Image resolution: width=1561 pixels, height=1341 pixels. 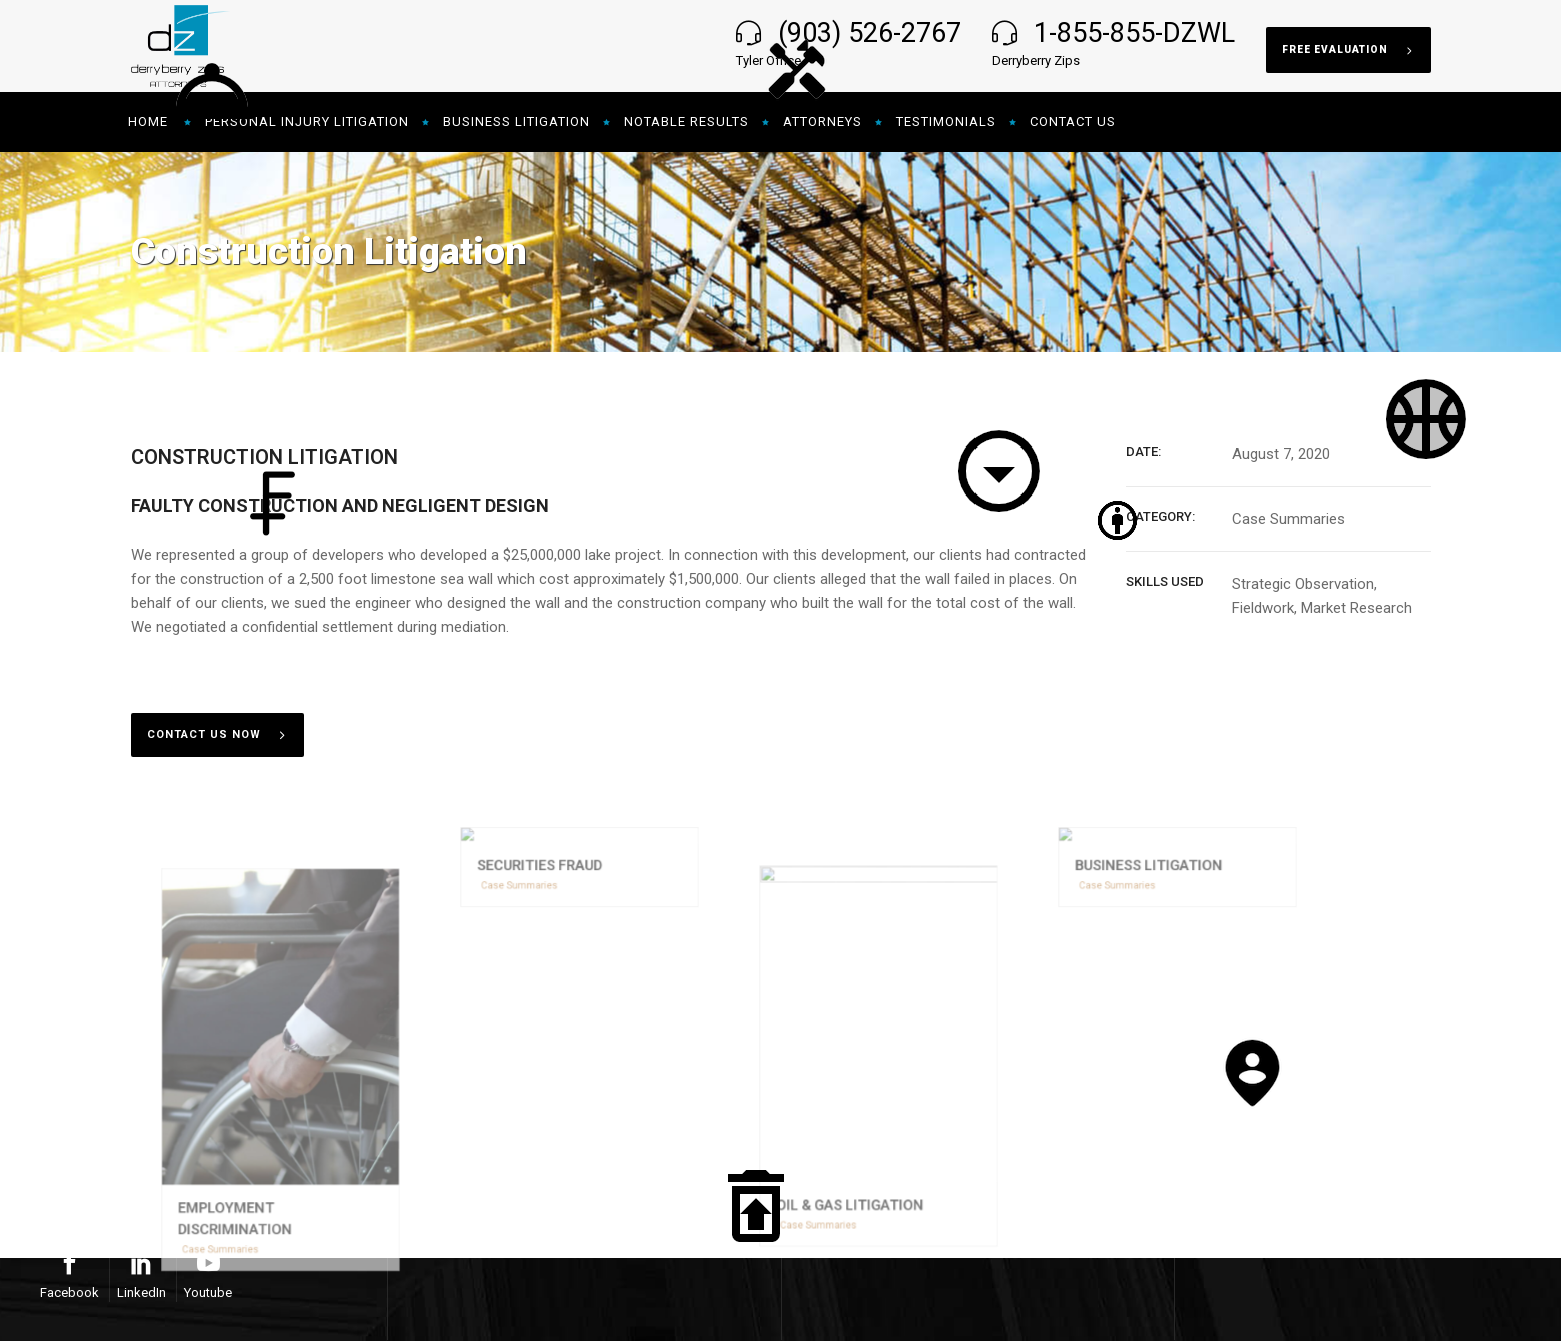 I want to click on access tools and settings, so click(x=797, y=70).